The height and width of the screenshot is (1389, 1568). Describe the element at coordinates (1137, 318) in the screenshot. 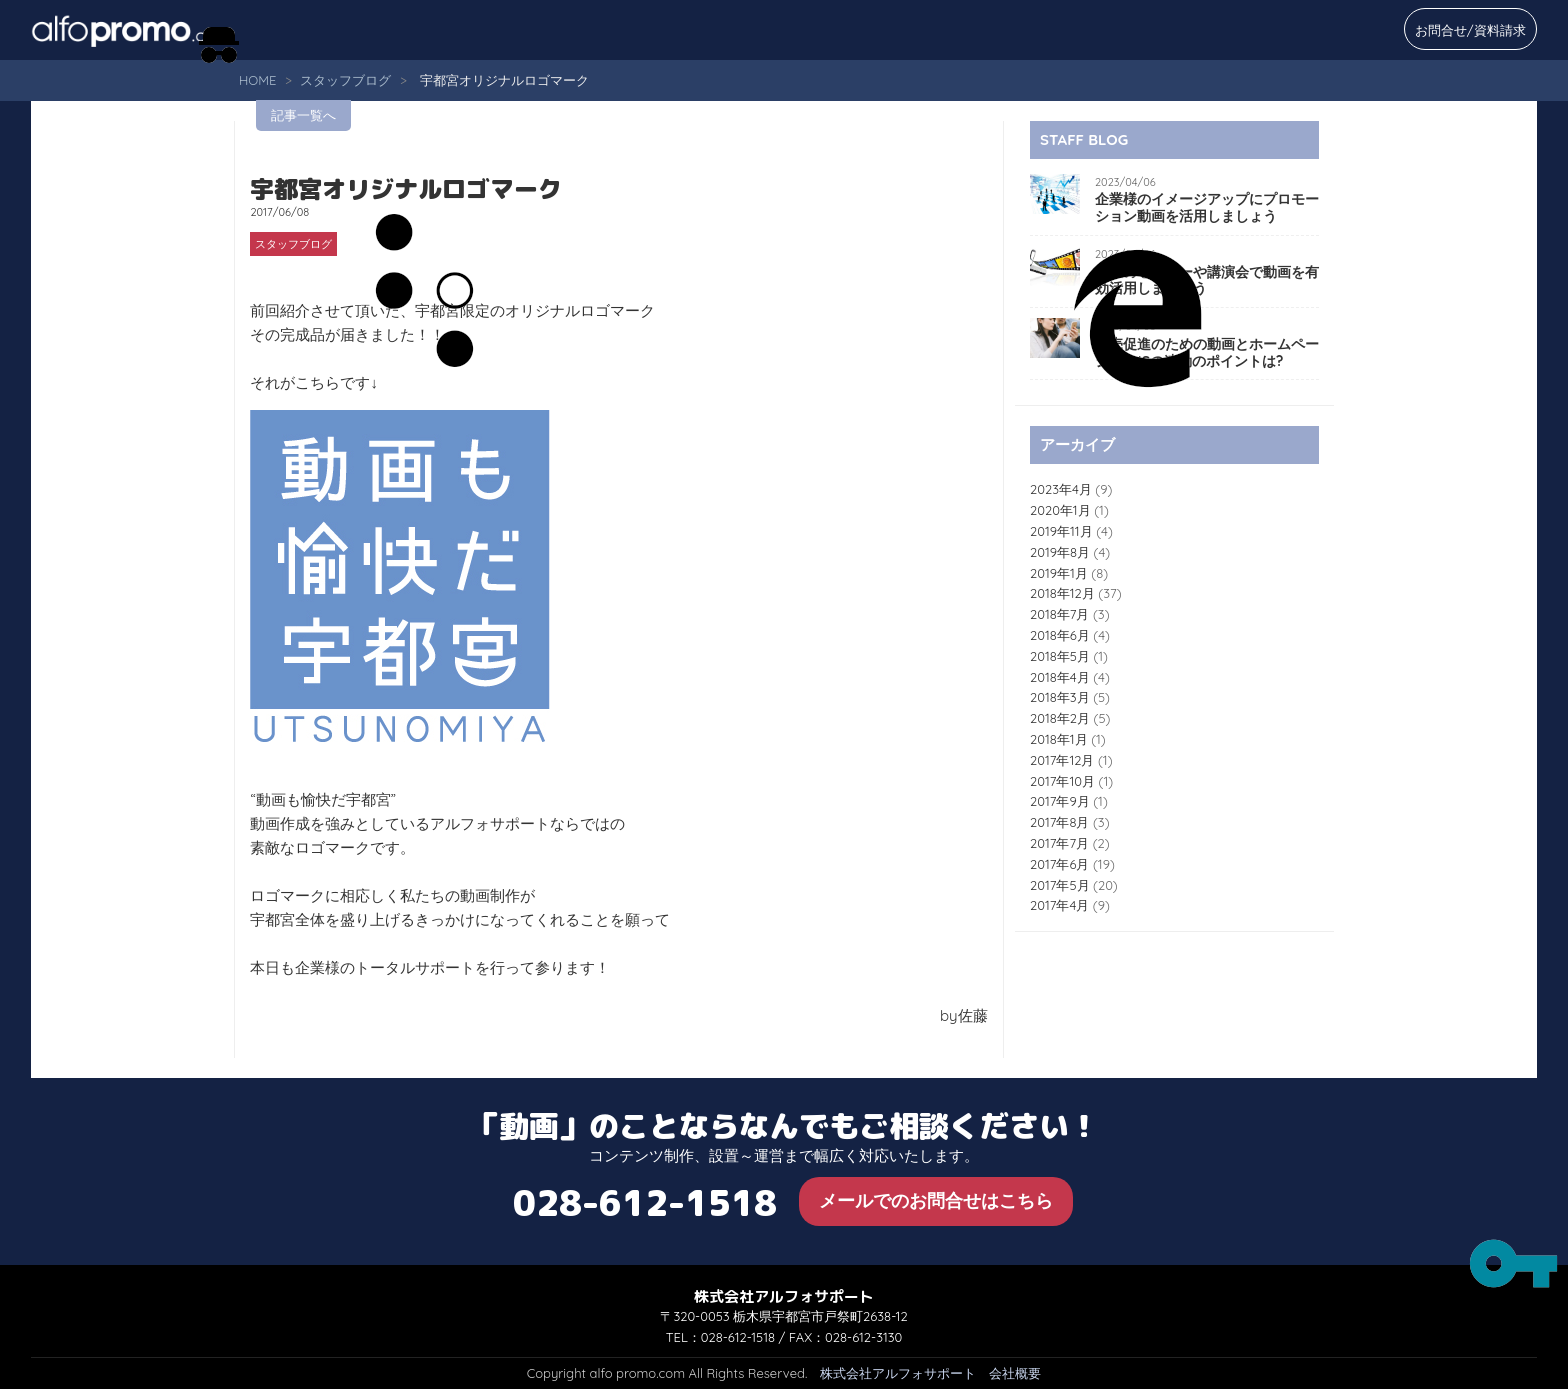

I see `open microsoft edge legacy browser` at that location.